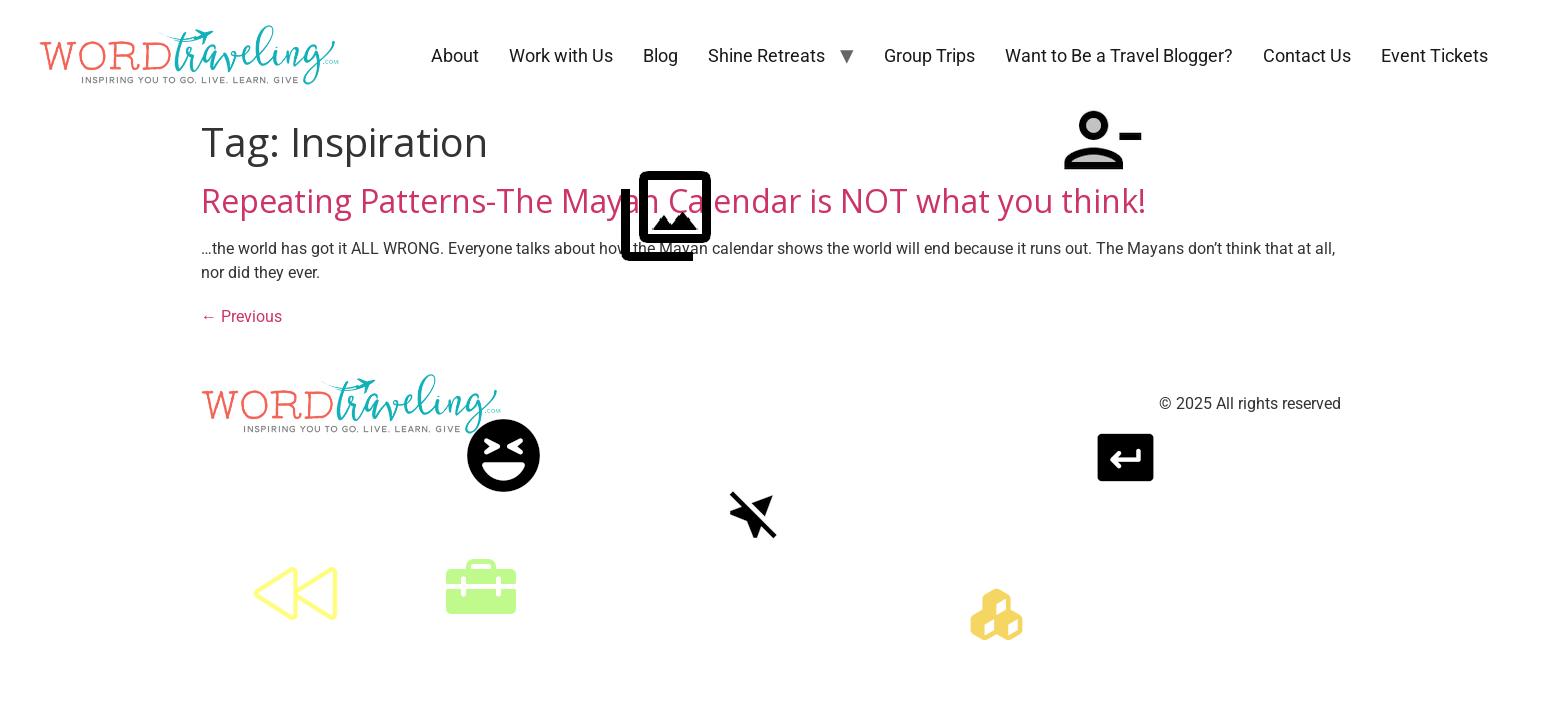 This screenshot has height=720, width=1542. I want to click on rewind or skip backward in media playback, so click(298, 593).